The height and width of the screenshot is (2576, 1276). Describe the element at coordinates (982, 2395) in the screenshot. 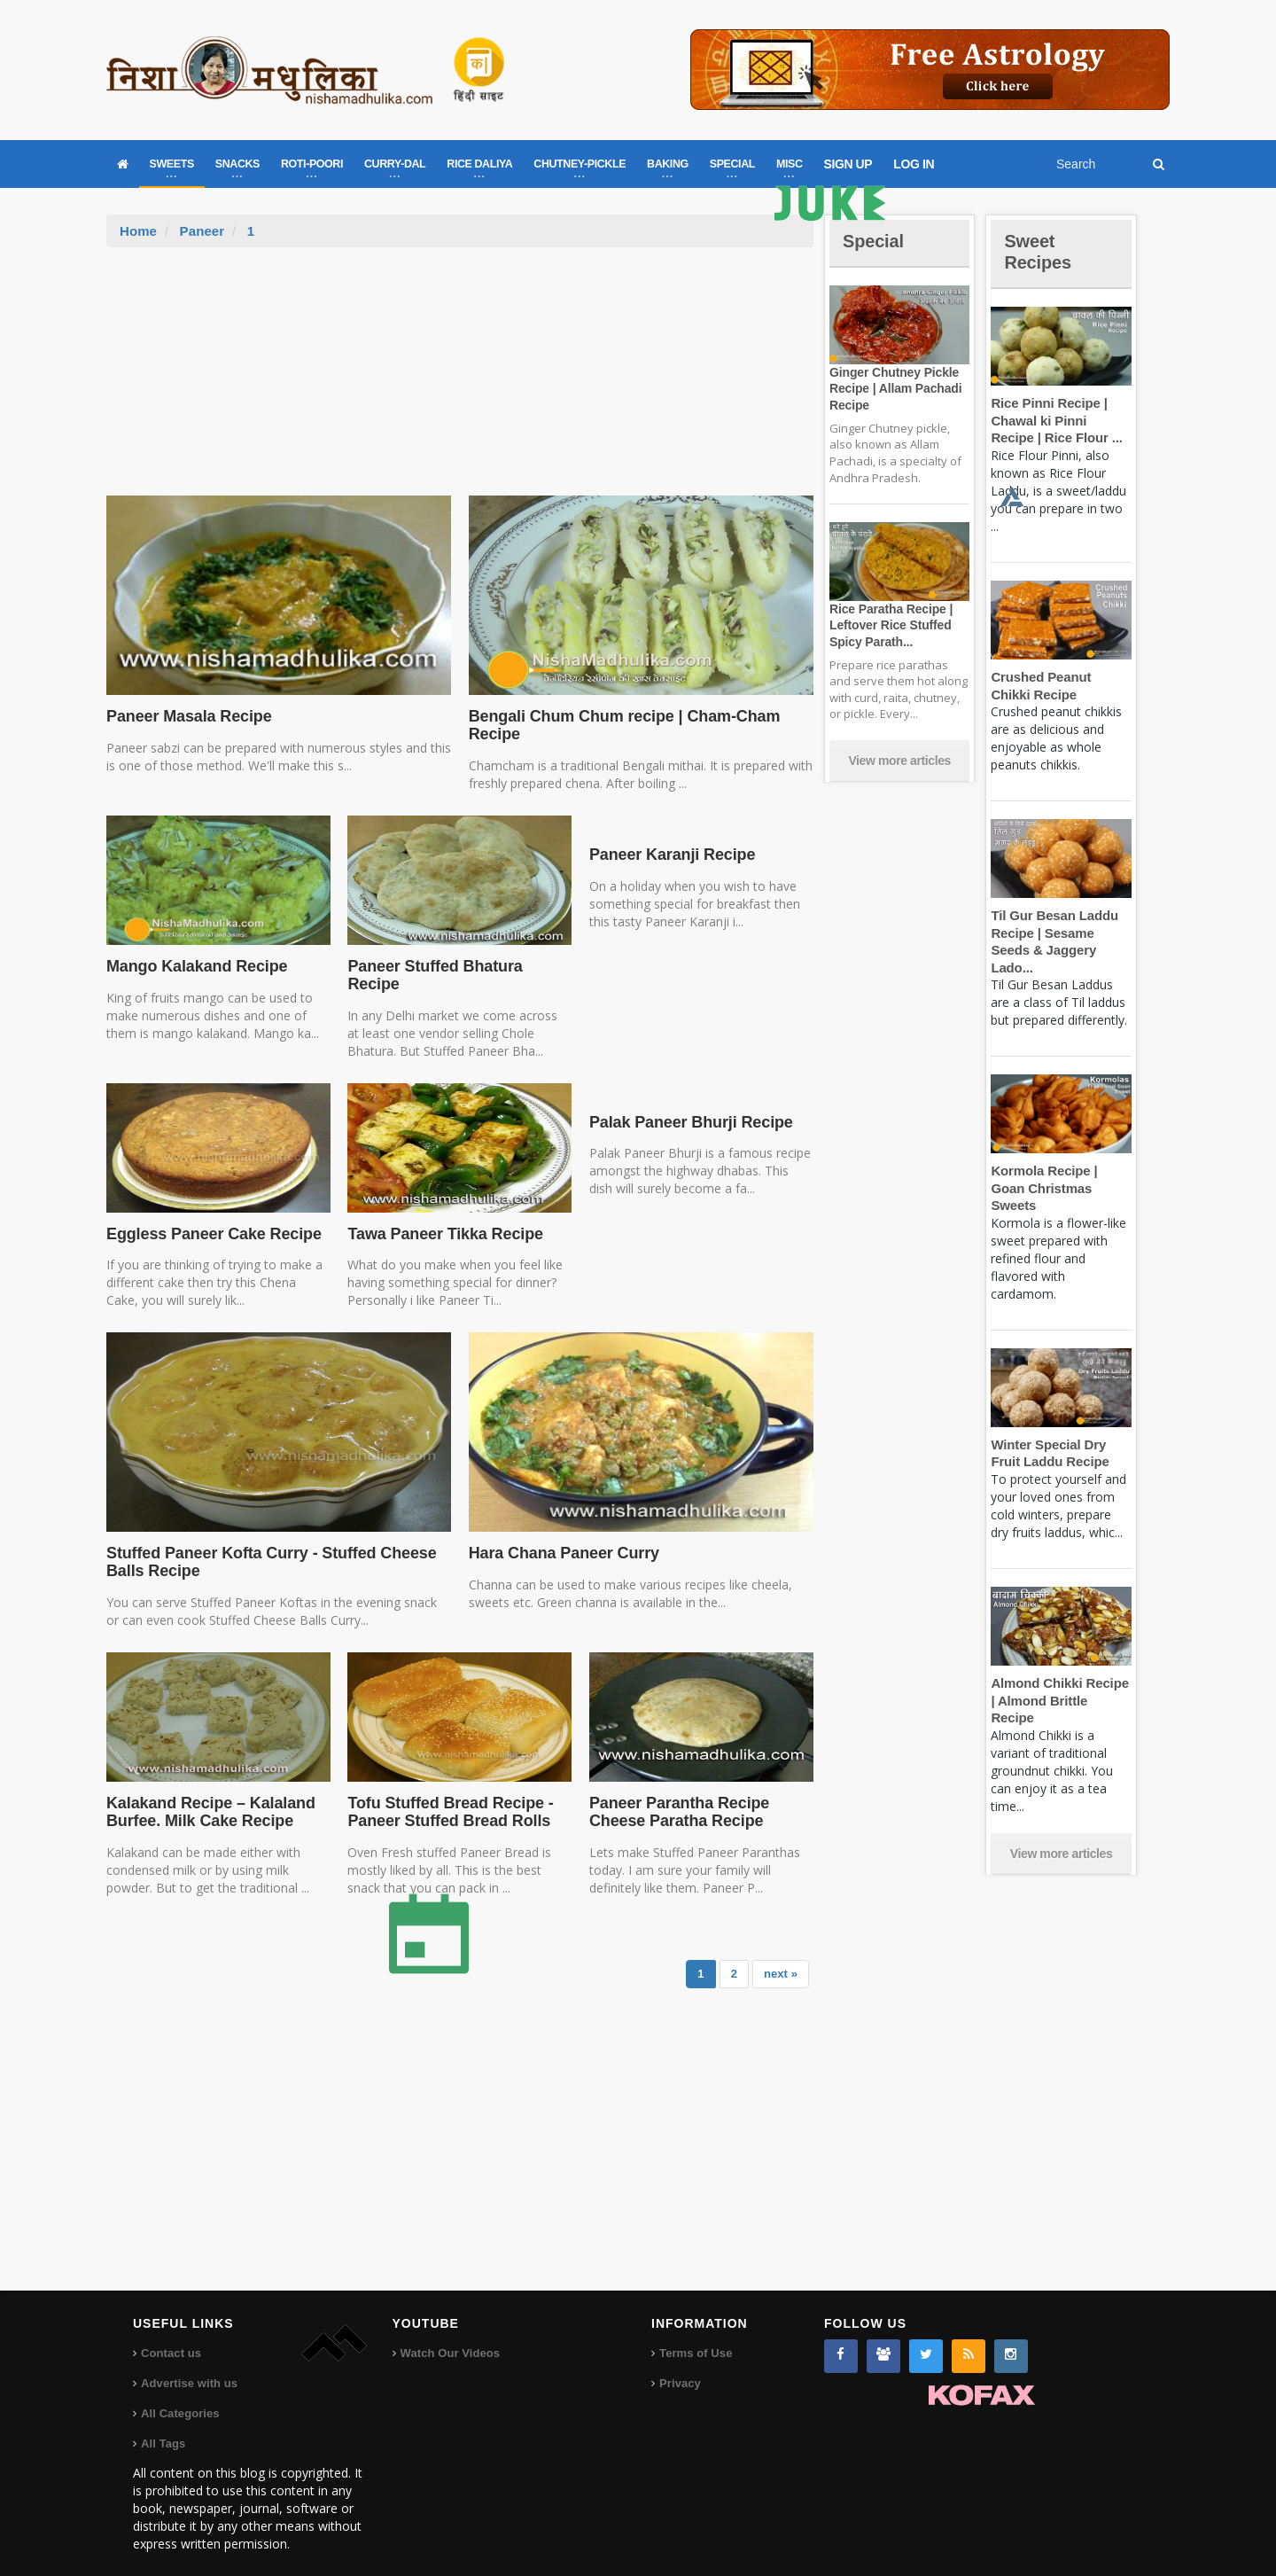

I see `Kofax company logo` at that location.